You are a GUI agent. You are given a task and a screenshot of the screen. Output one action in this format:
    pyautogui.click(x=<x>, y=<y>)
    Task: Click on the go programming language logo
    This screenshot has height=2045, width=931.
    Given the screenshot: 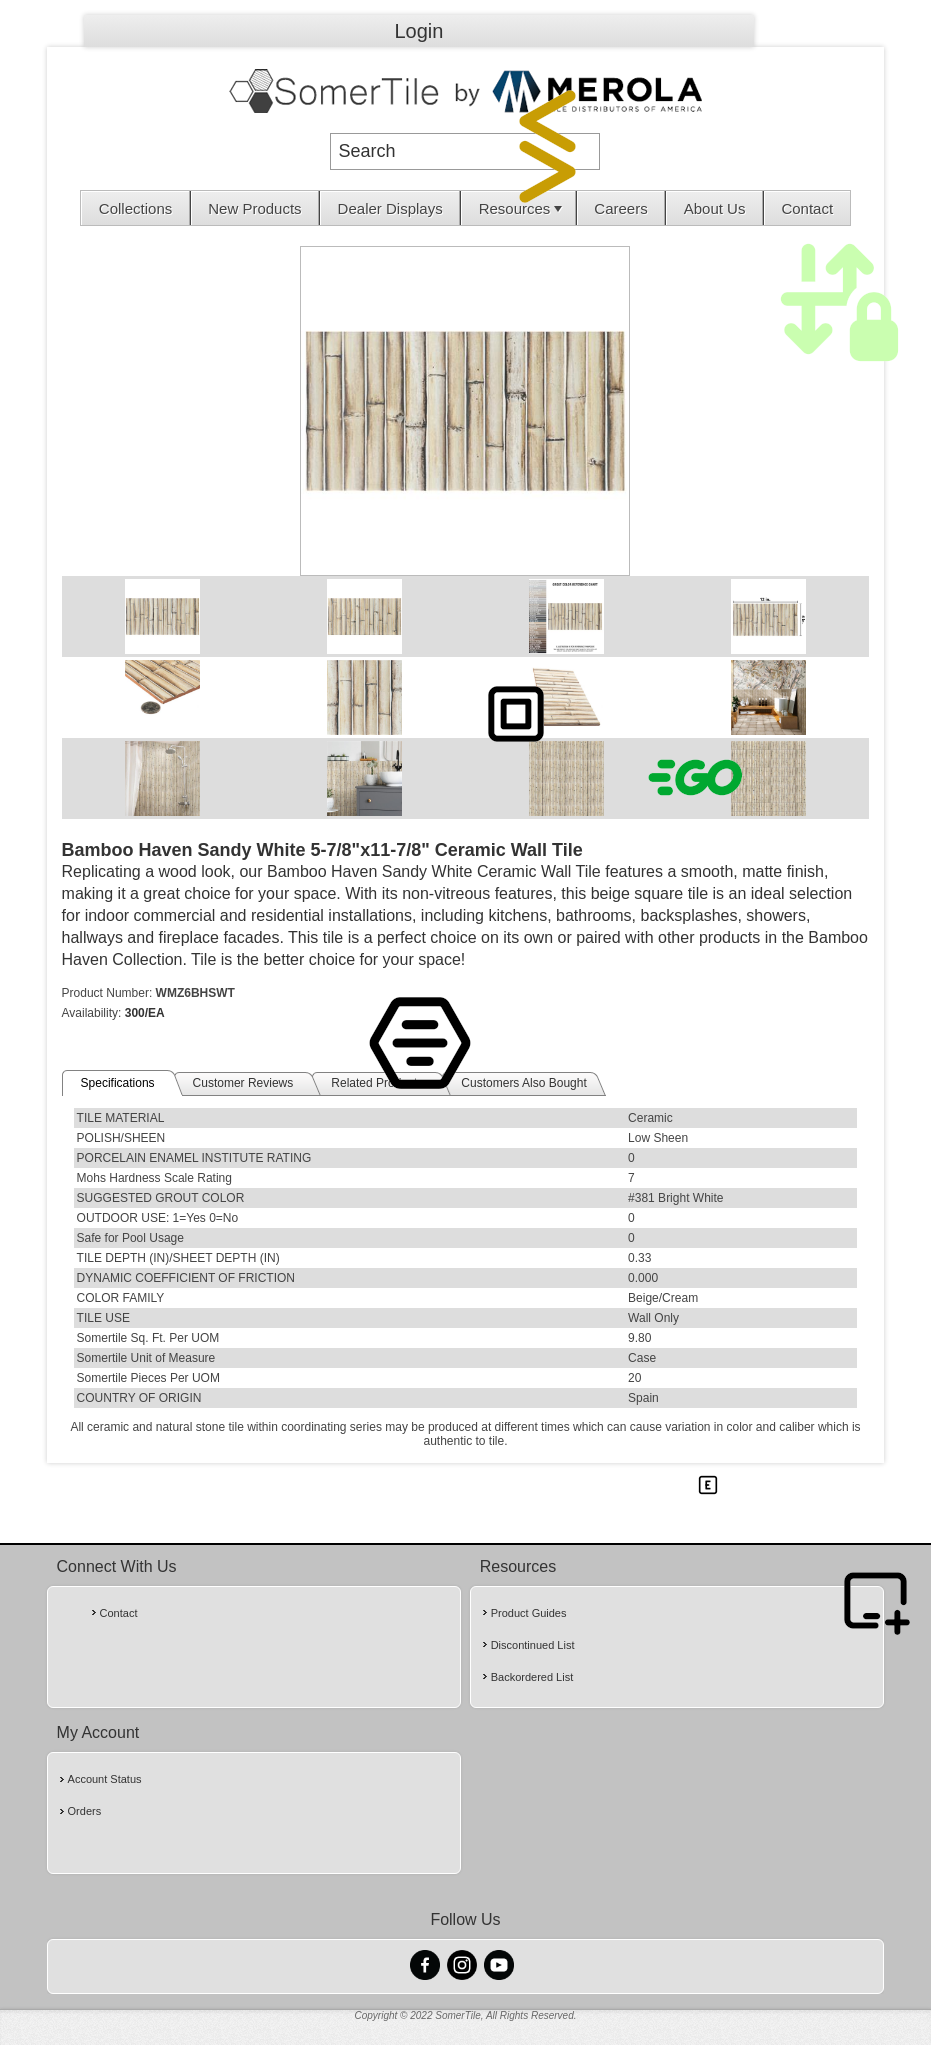 What is the action you would take?
    pyautogui.click(x=697, y=777)
    